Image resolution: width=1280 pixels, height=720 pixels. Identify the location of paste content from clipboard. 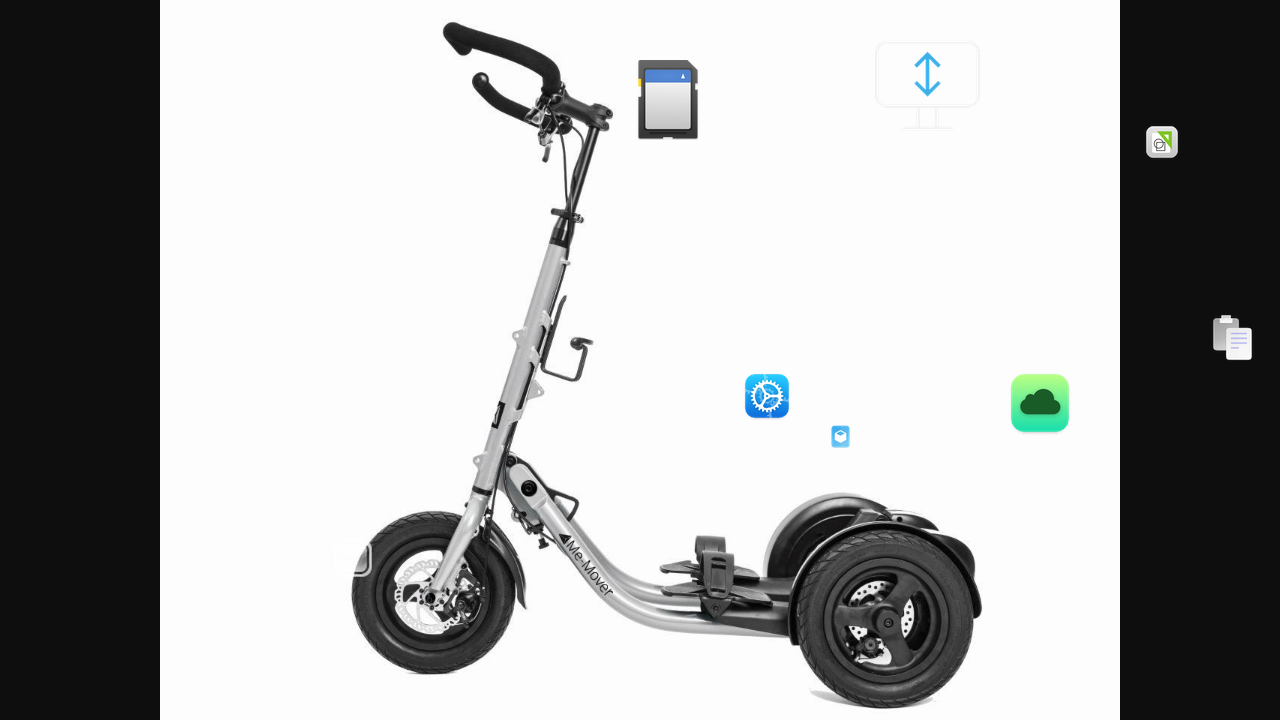
(1232, 337).